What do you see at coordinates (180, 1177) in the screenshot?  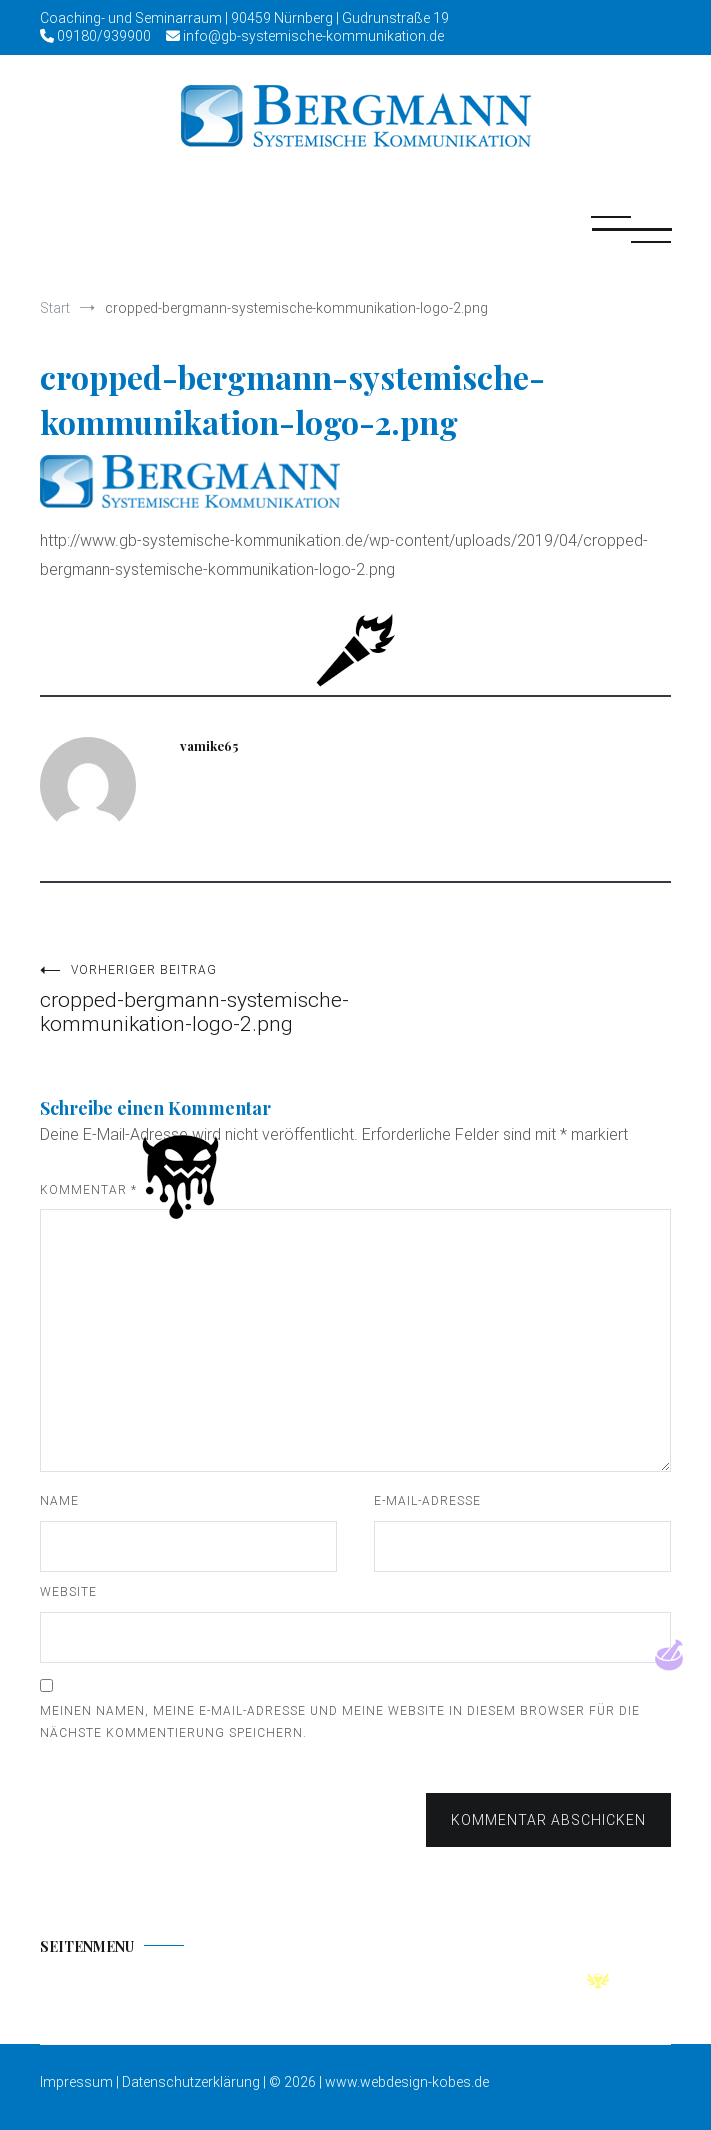 I see `a demon or monster enemy character type` at bounding box center [180, 1177].